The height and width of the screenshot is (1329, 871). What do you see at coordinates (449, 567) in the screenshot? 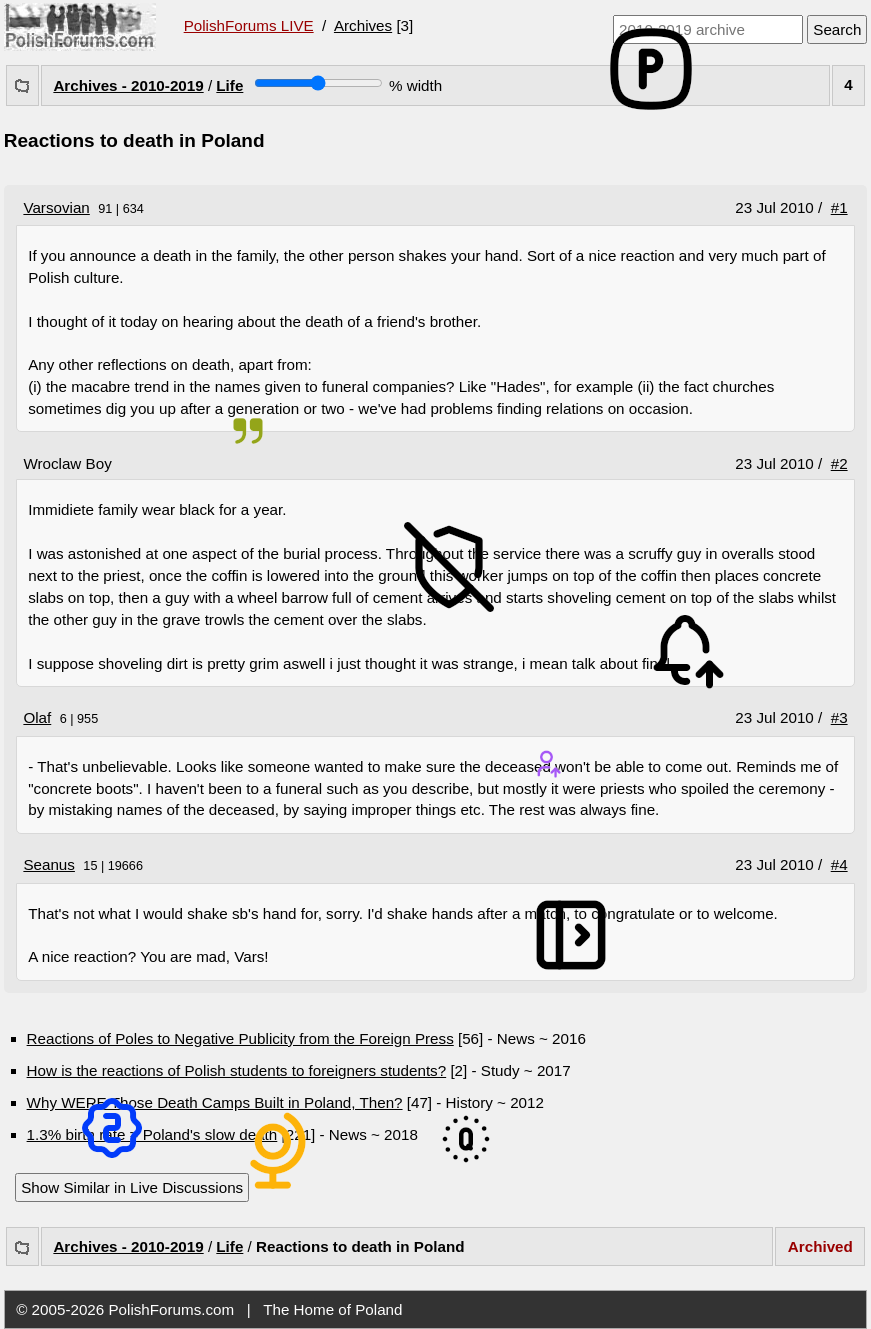
I see `security or protection is disabled` at bounding box center [449, 567].